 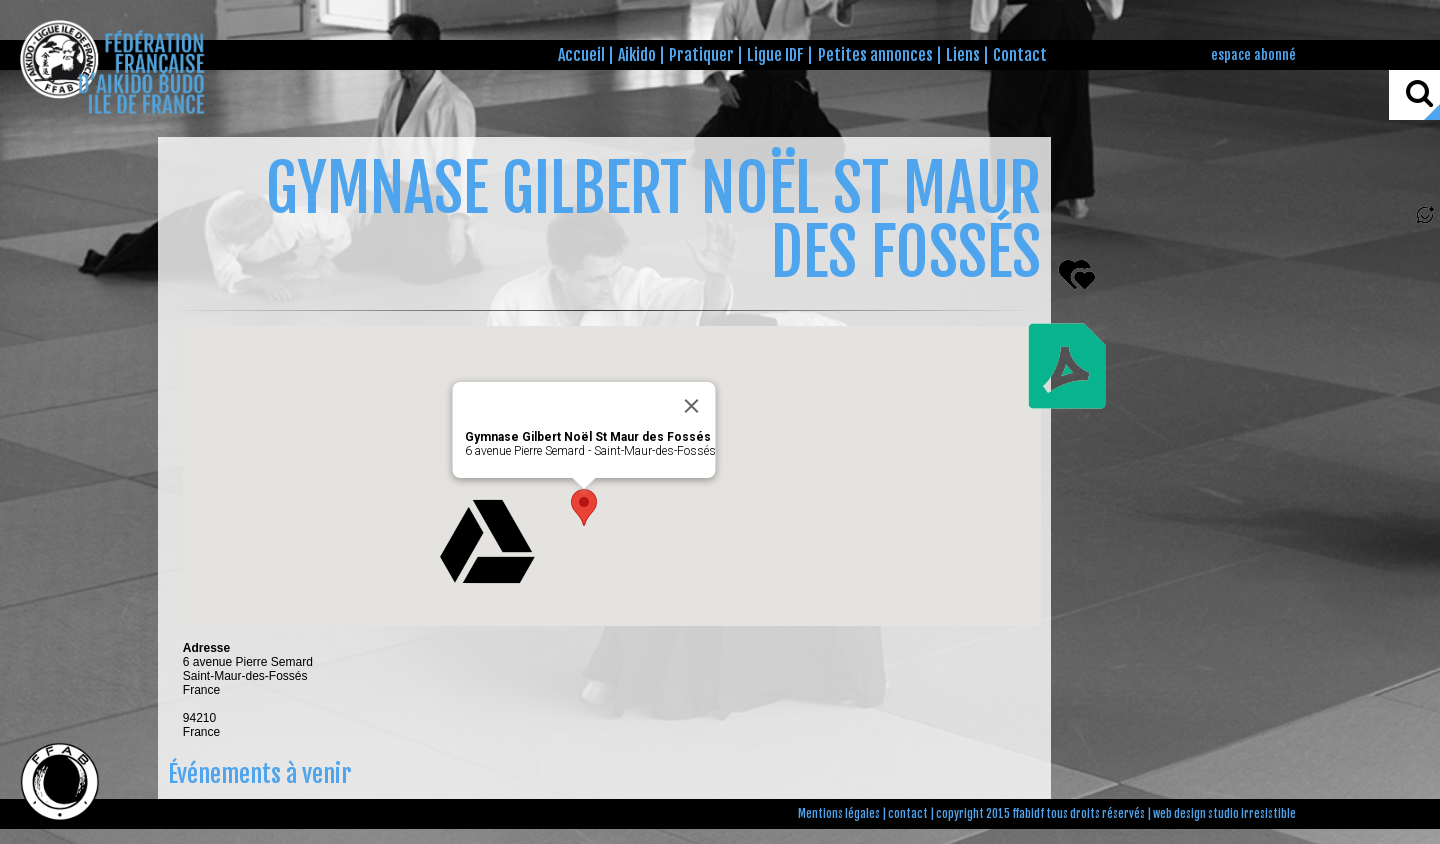 I want to click on open a PDF document, so click(x=1067, y=366).